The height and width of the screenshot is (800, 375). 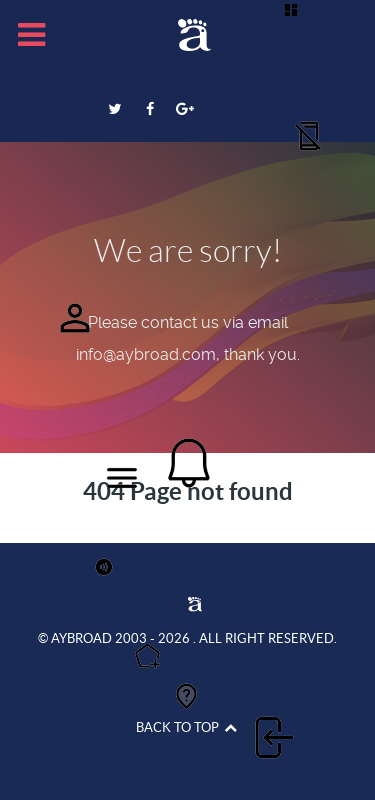 I want to click on log in to your account, so click(x=271, y=737).